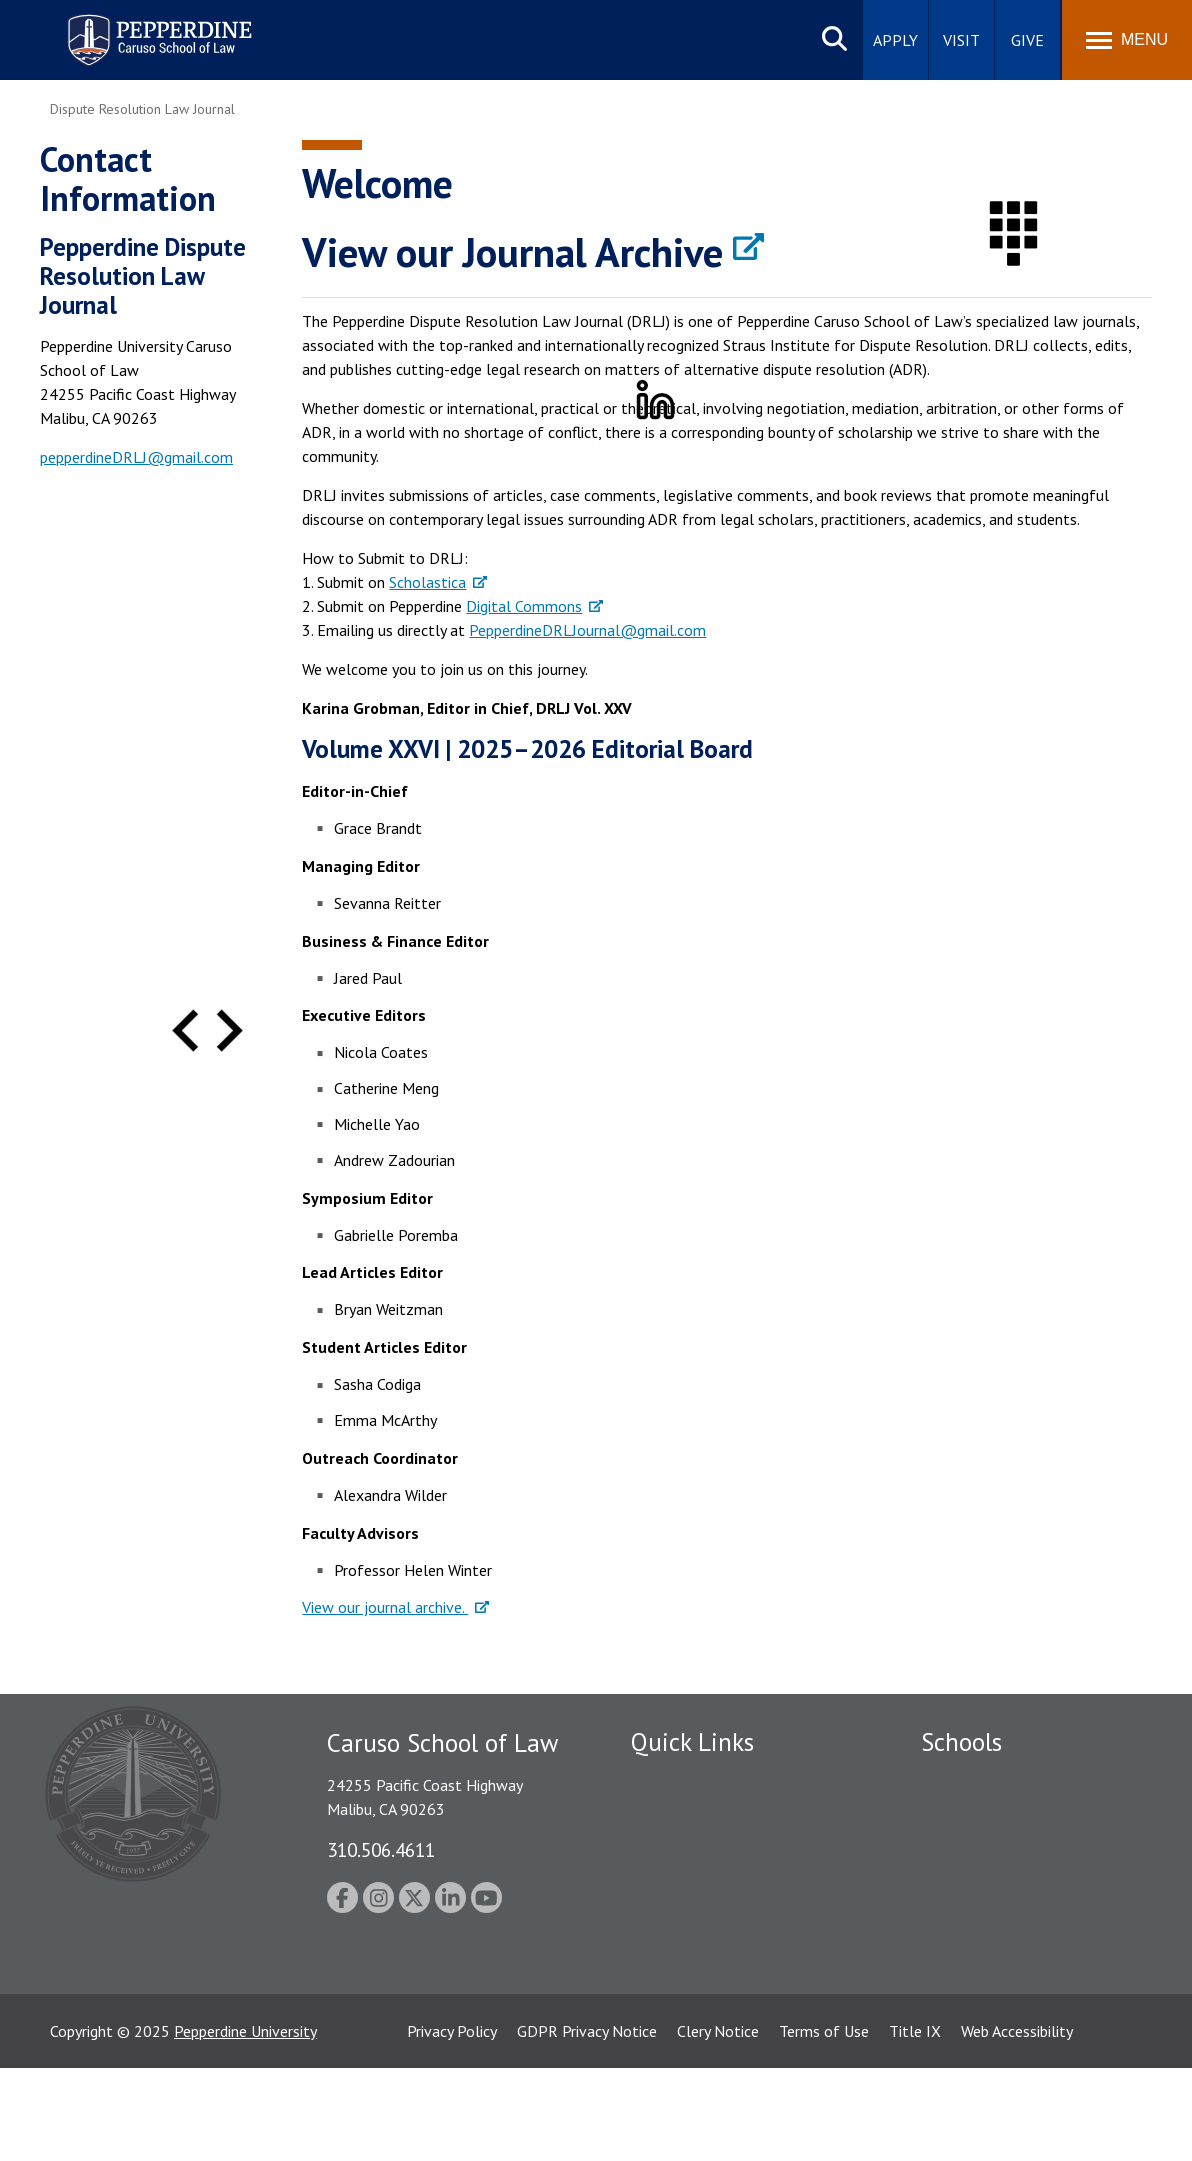  I want to click on view or edit source code, so click(207, 1030).